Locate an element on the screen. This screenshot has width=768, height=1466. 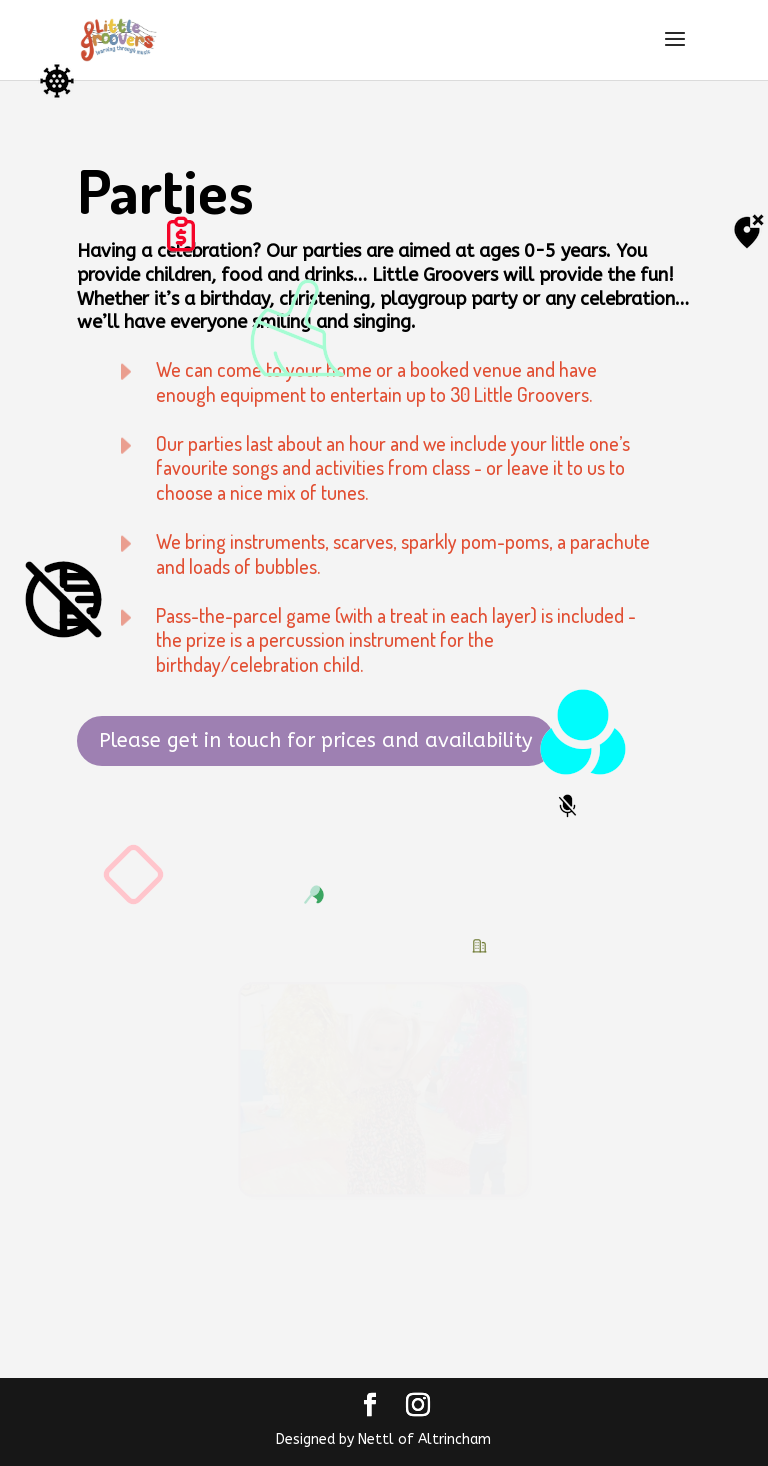
view nearby buildings or properties is located at coordinates (479, 945).